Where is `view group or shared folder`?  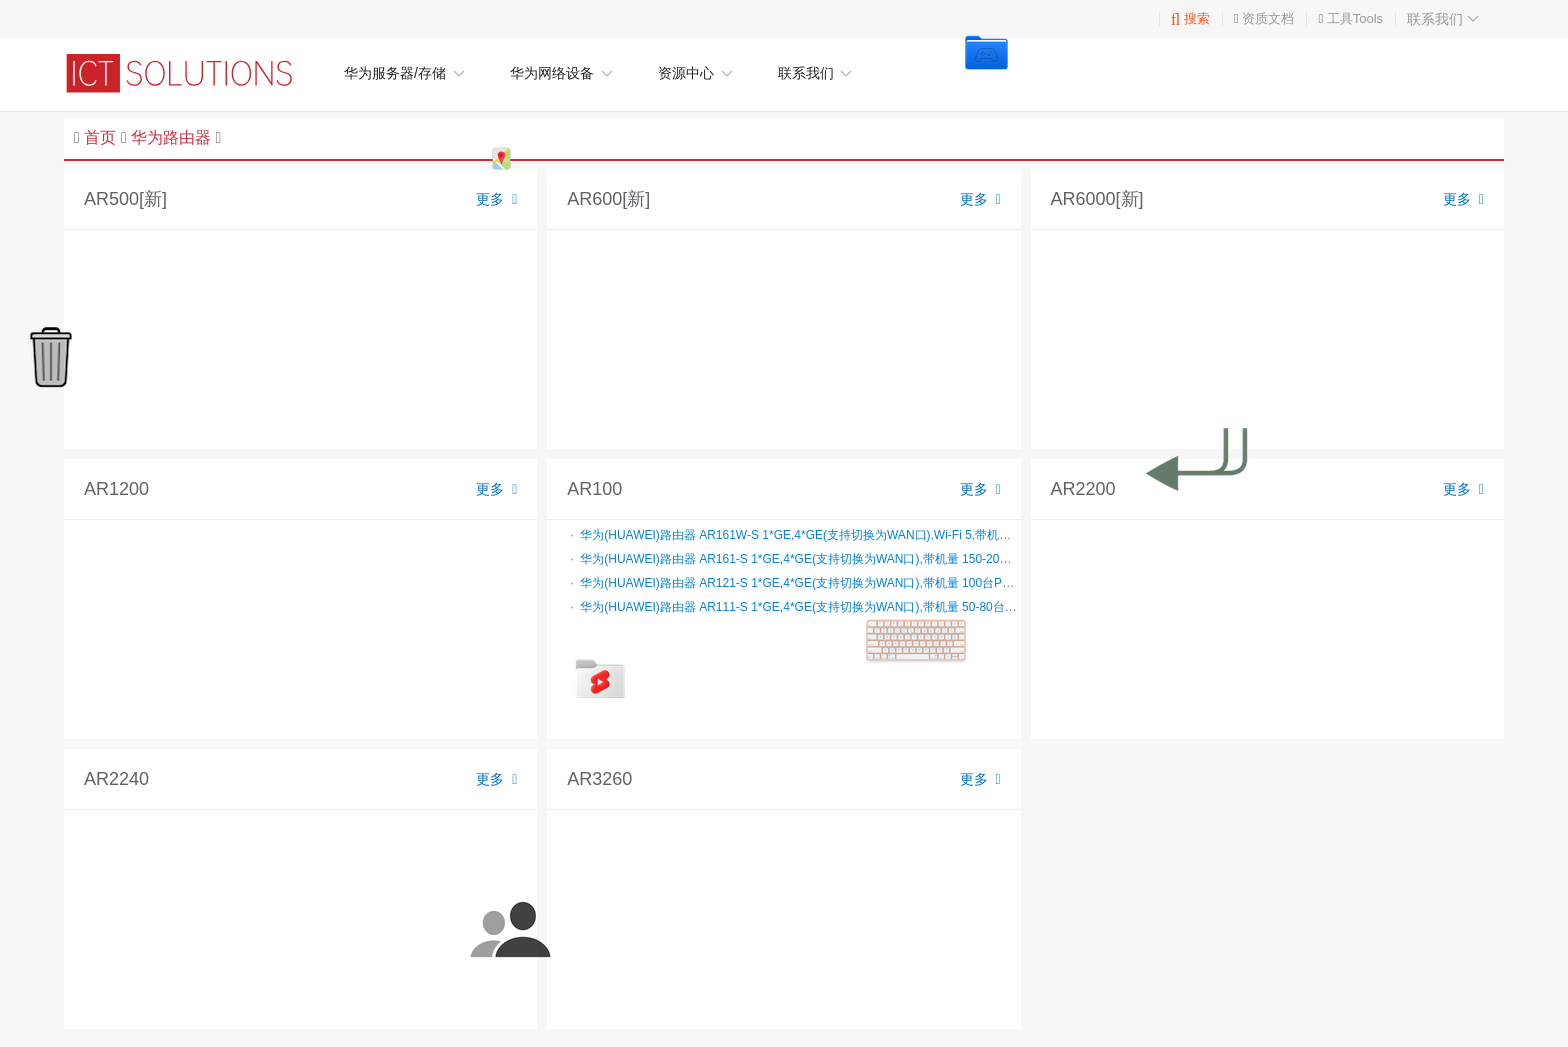
view group or shared folder is located at coordinates (510, 921).